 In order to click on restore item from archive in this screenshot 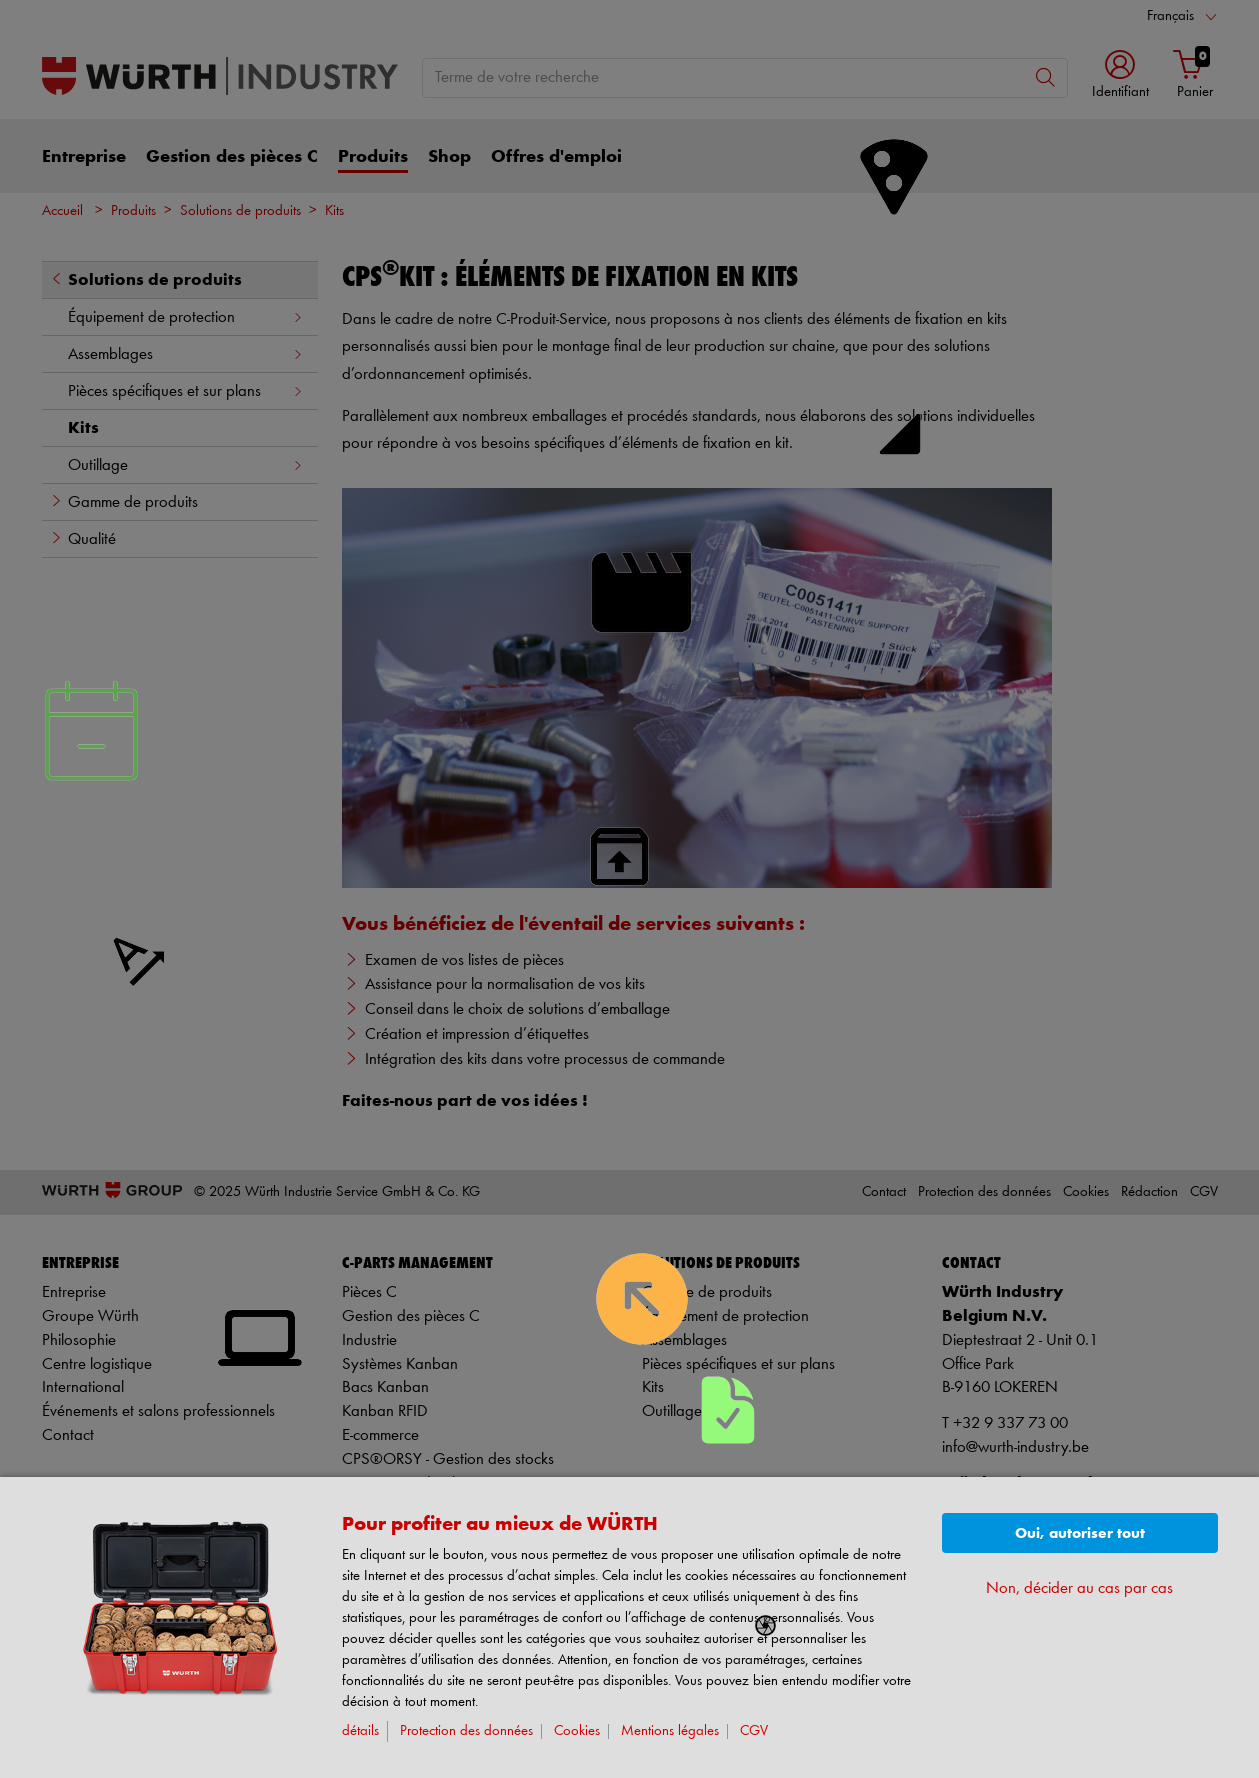, I will do `click(619, 856)`.